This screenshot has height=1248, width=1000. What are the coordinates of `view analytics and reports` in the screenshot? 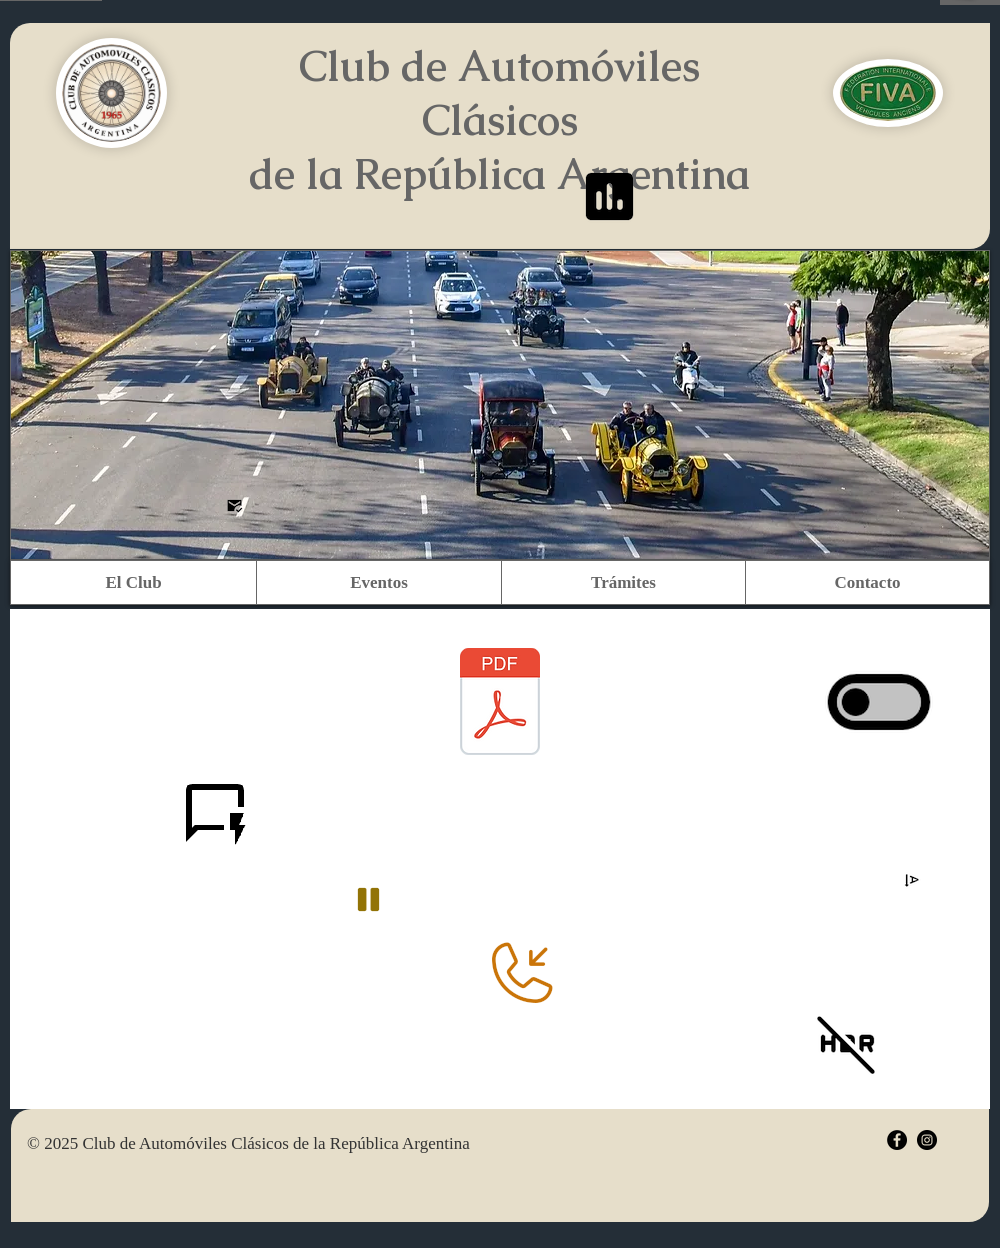 It's located at (609, 196).